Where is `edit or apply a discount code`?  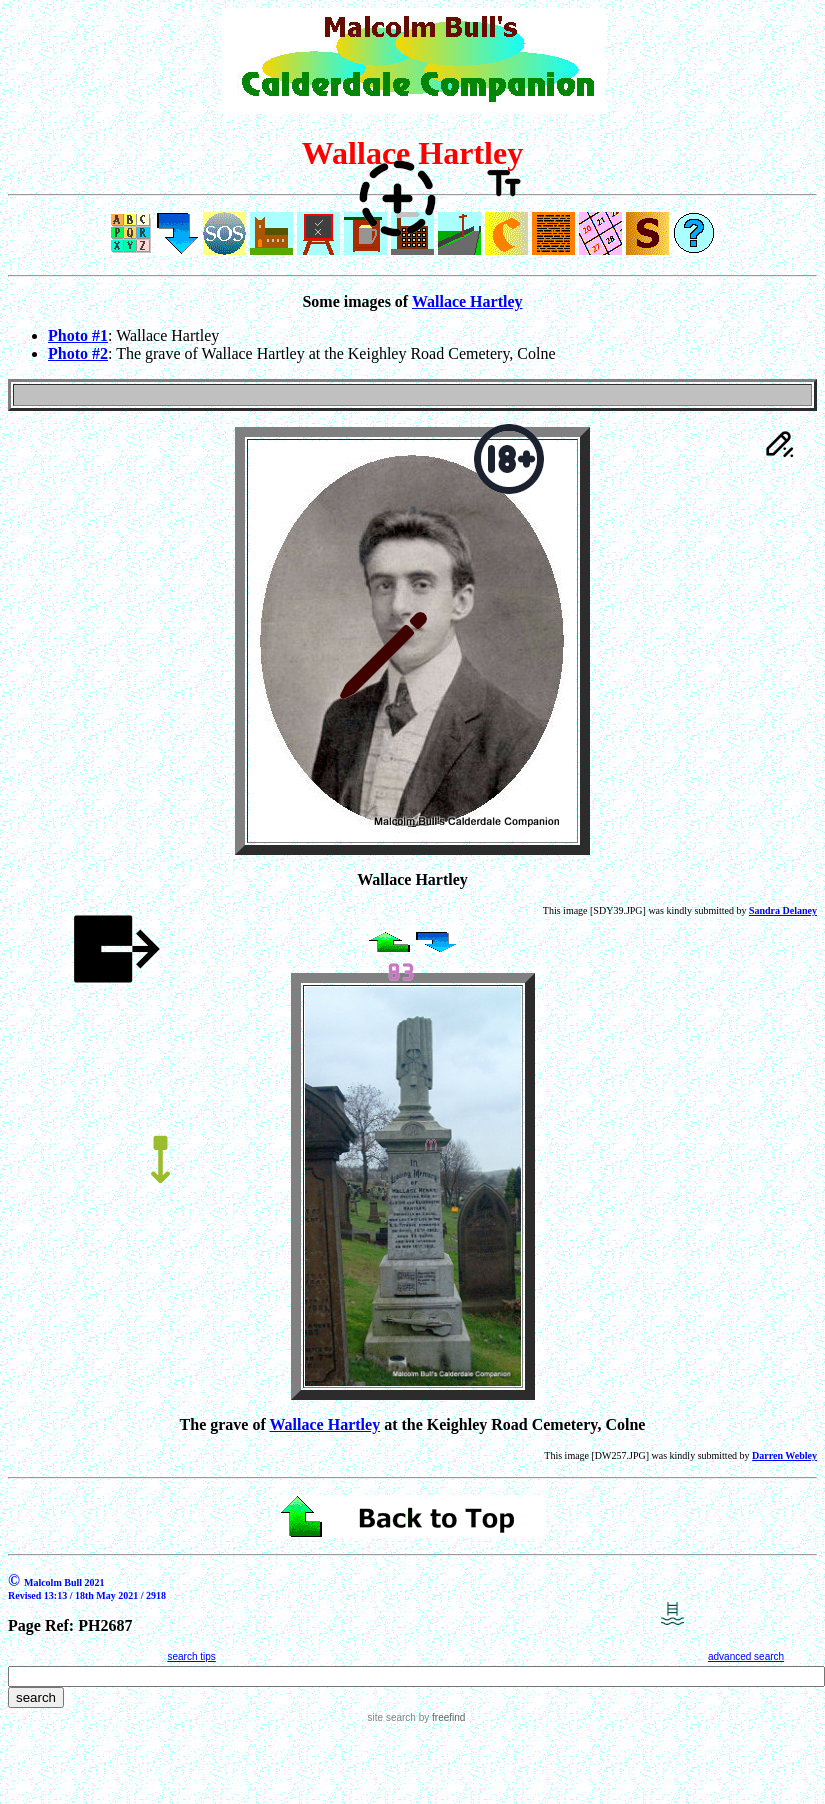
edit or apply a discount code is located at coordinates (779, 443).